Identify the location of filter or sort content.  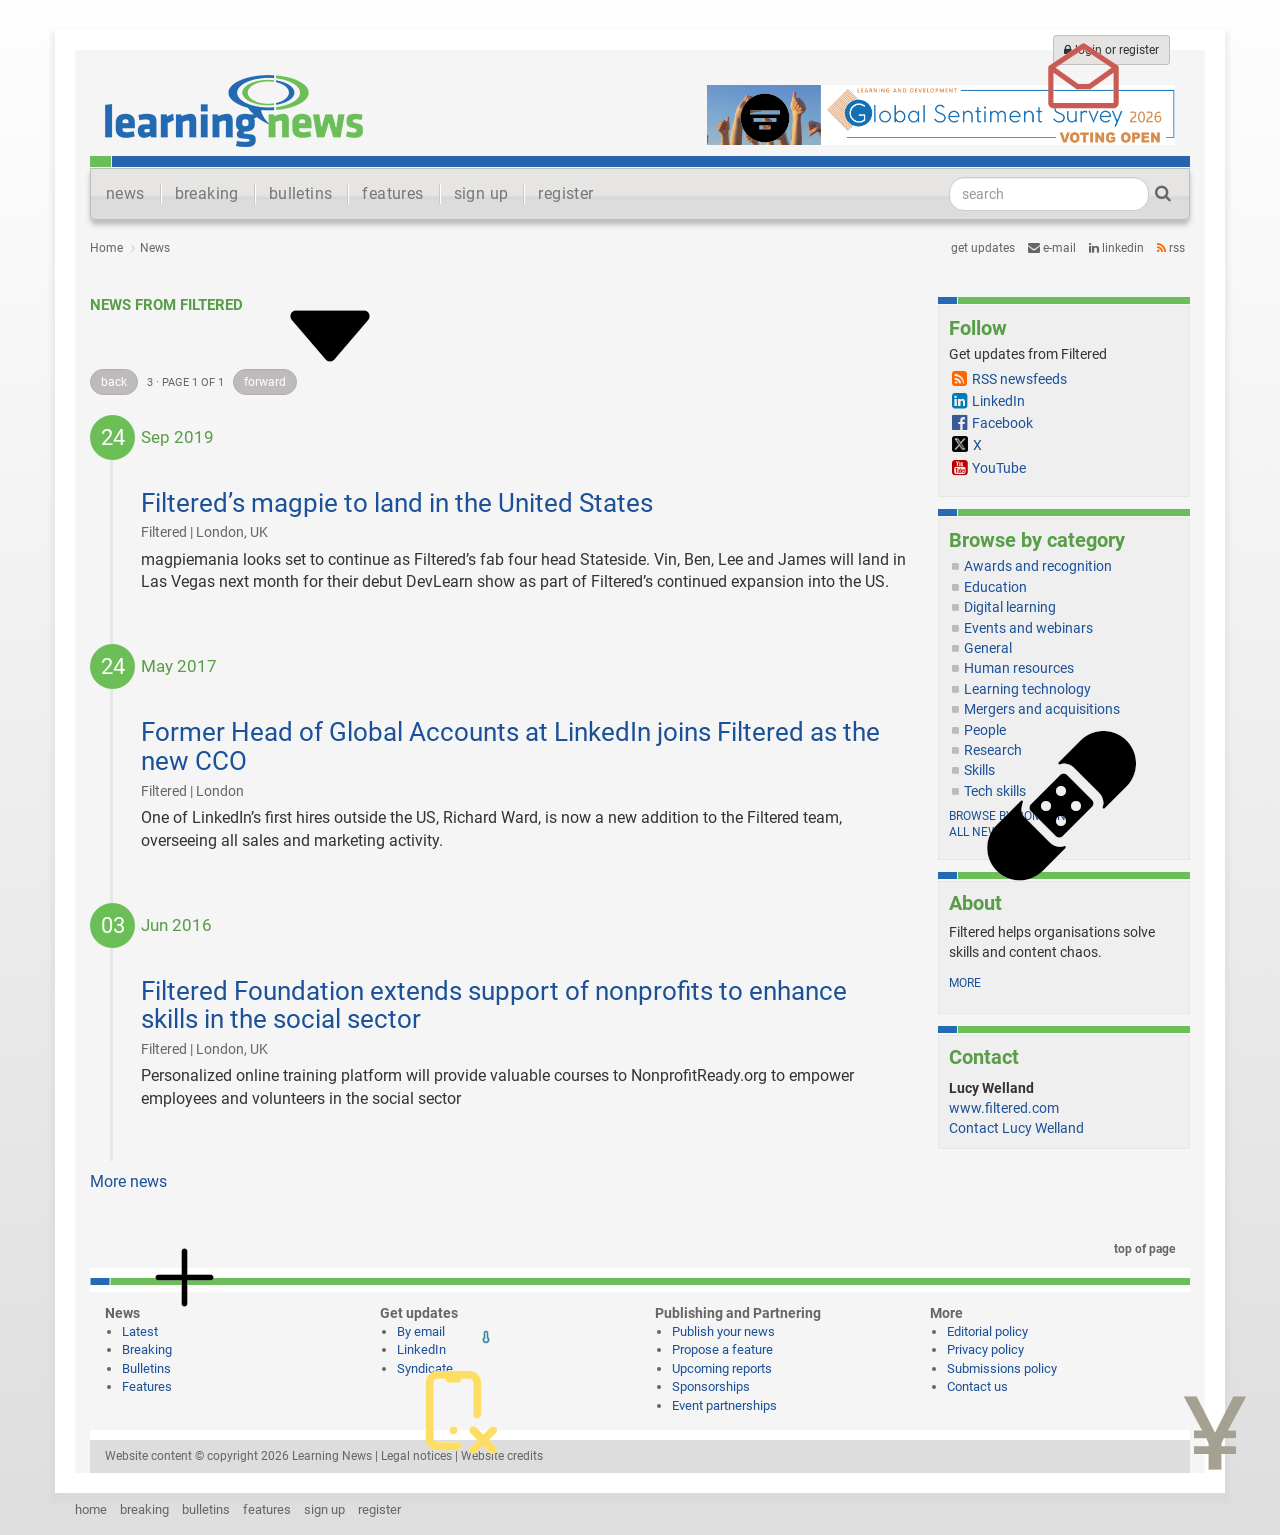
(765, 118).